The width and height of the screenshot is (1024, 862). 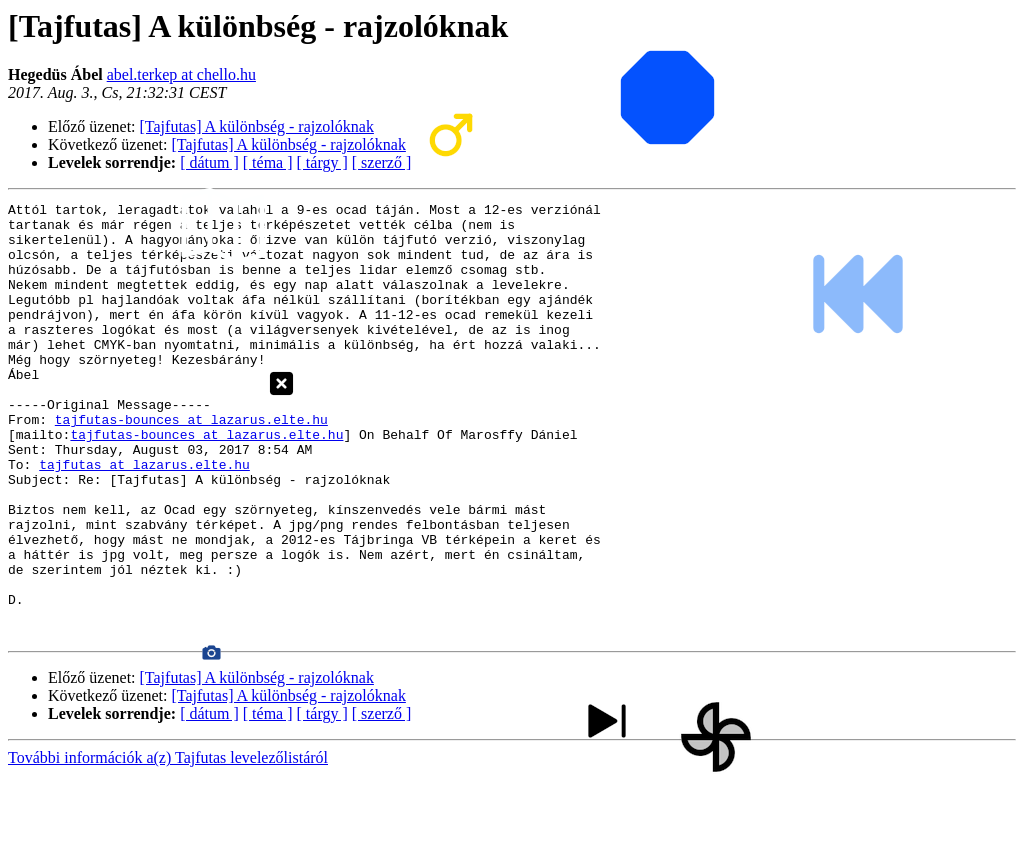 What do you see at coordinates (451, 135) in the screenshot?
I see `indicates male or masculine gender` at bounding box center [451, 135].